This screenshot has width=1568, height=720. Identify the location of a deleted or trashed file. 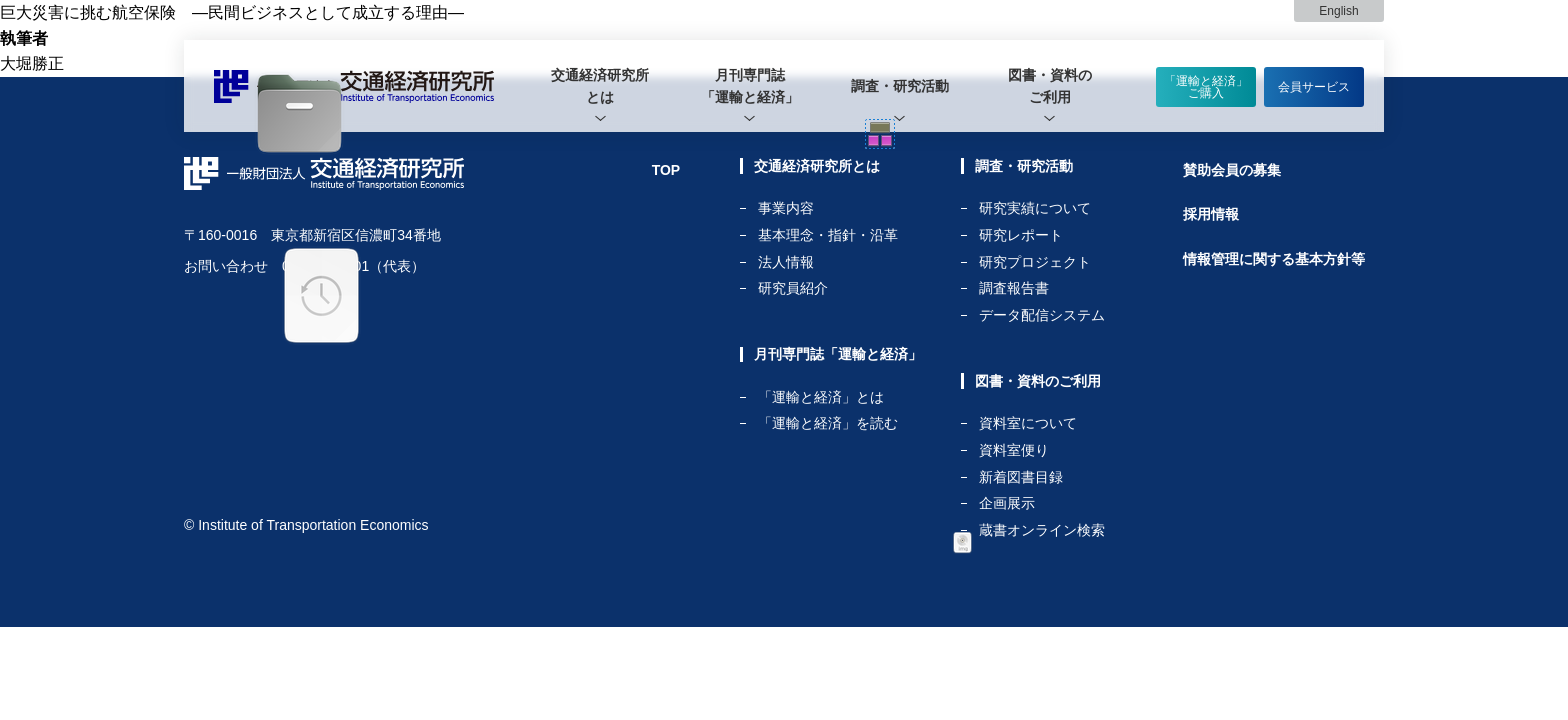
(321, 295).